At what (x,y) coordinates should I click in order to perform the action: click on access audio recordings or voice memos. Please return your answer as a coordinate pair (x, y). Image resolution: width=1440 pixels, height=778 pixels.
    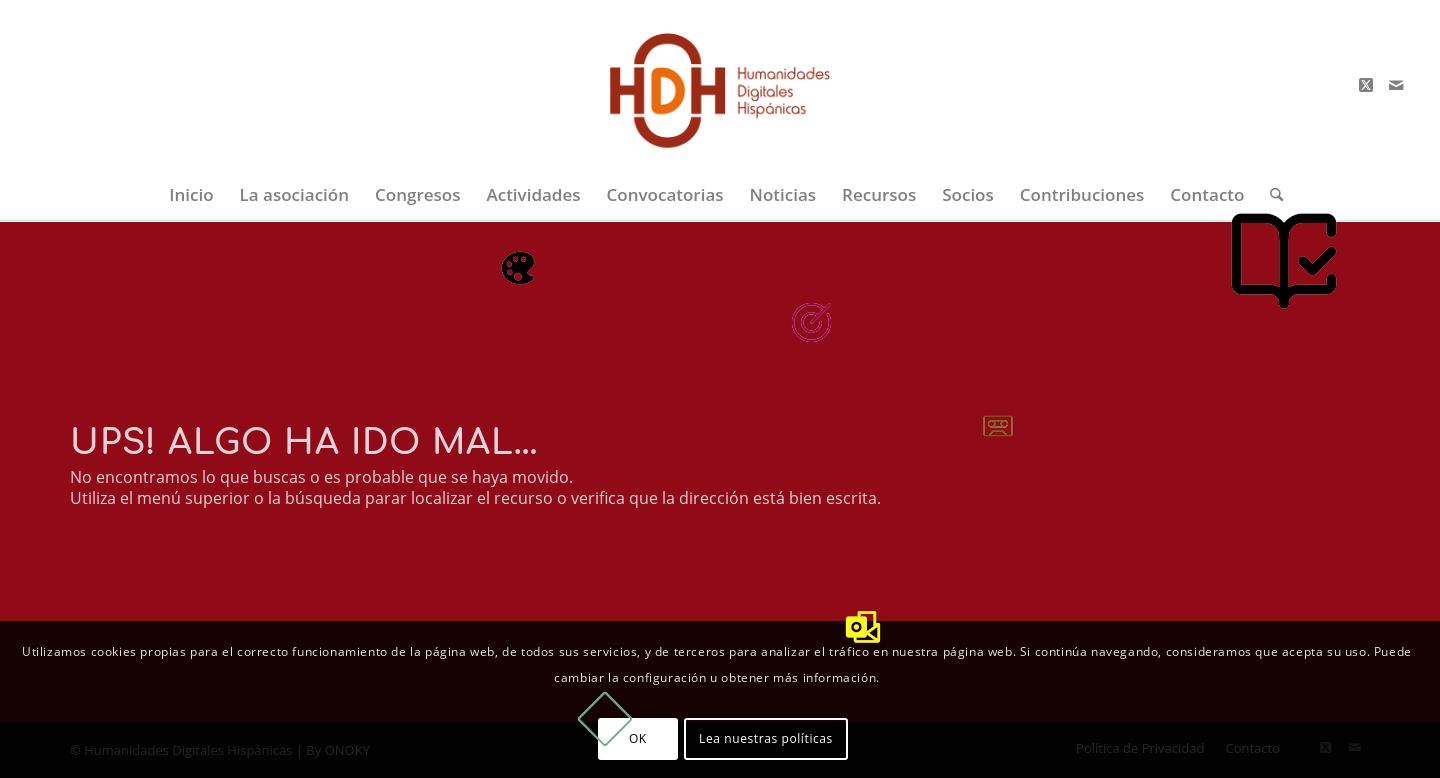
    Looking at the image, I should click on (998, 426).